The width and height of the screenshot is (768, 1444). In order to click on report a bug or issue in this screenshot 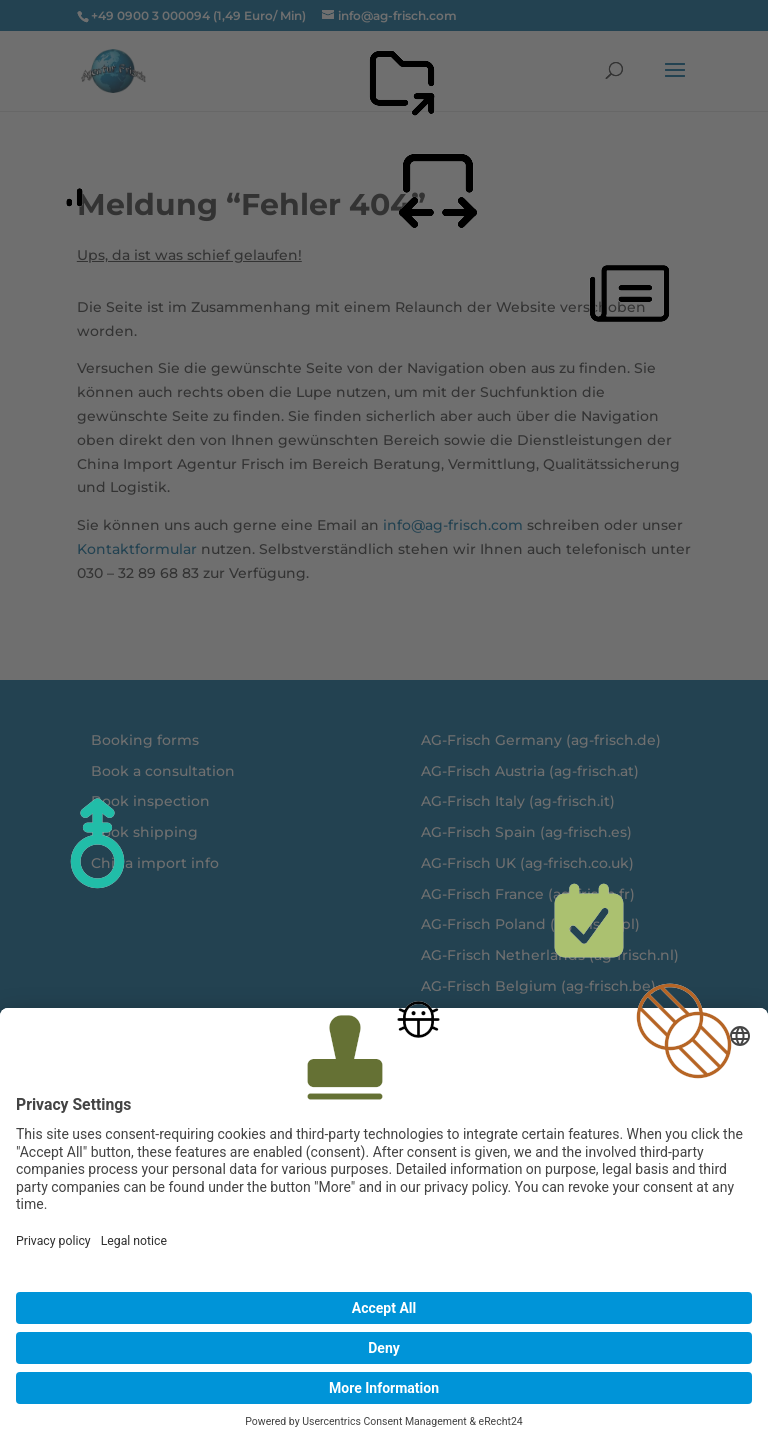, I will do `click(418, 1019)`.